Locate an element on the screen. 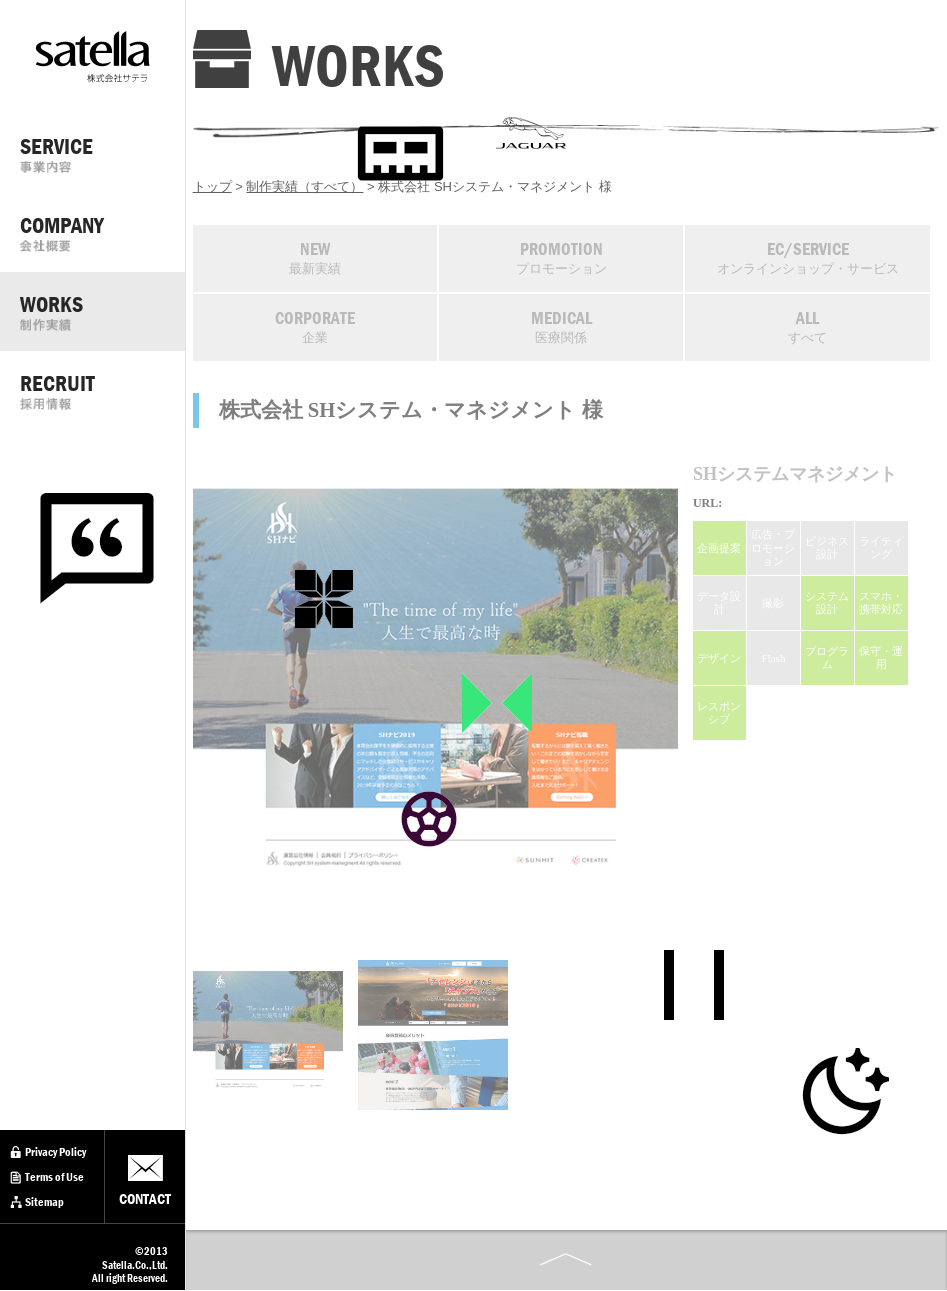  pause media playback is located at coordinates (694, 985).